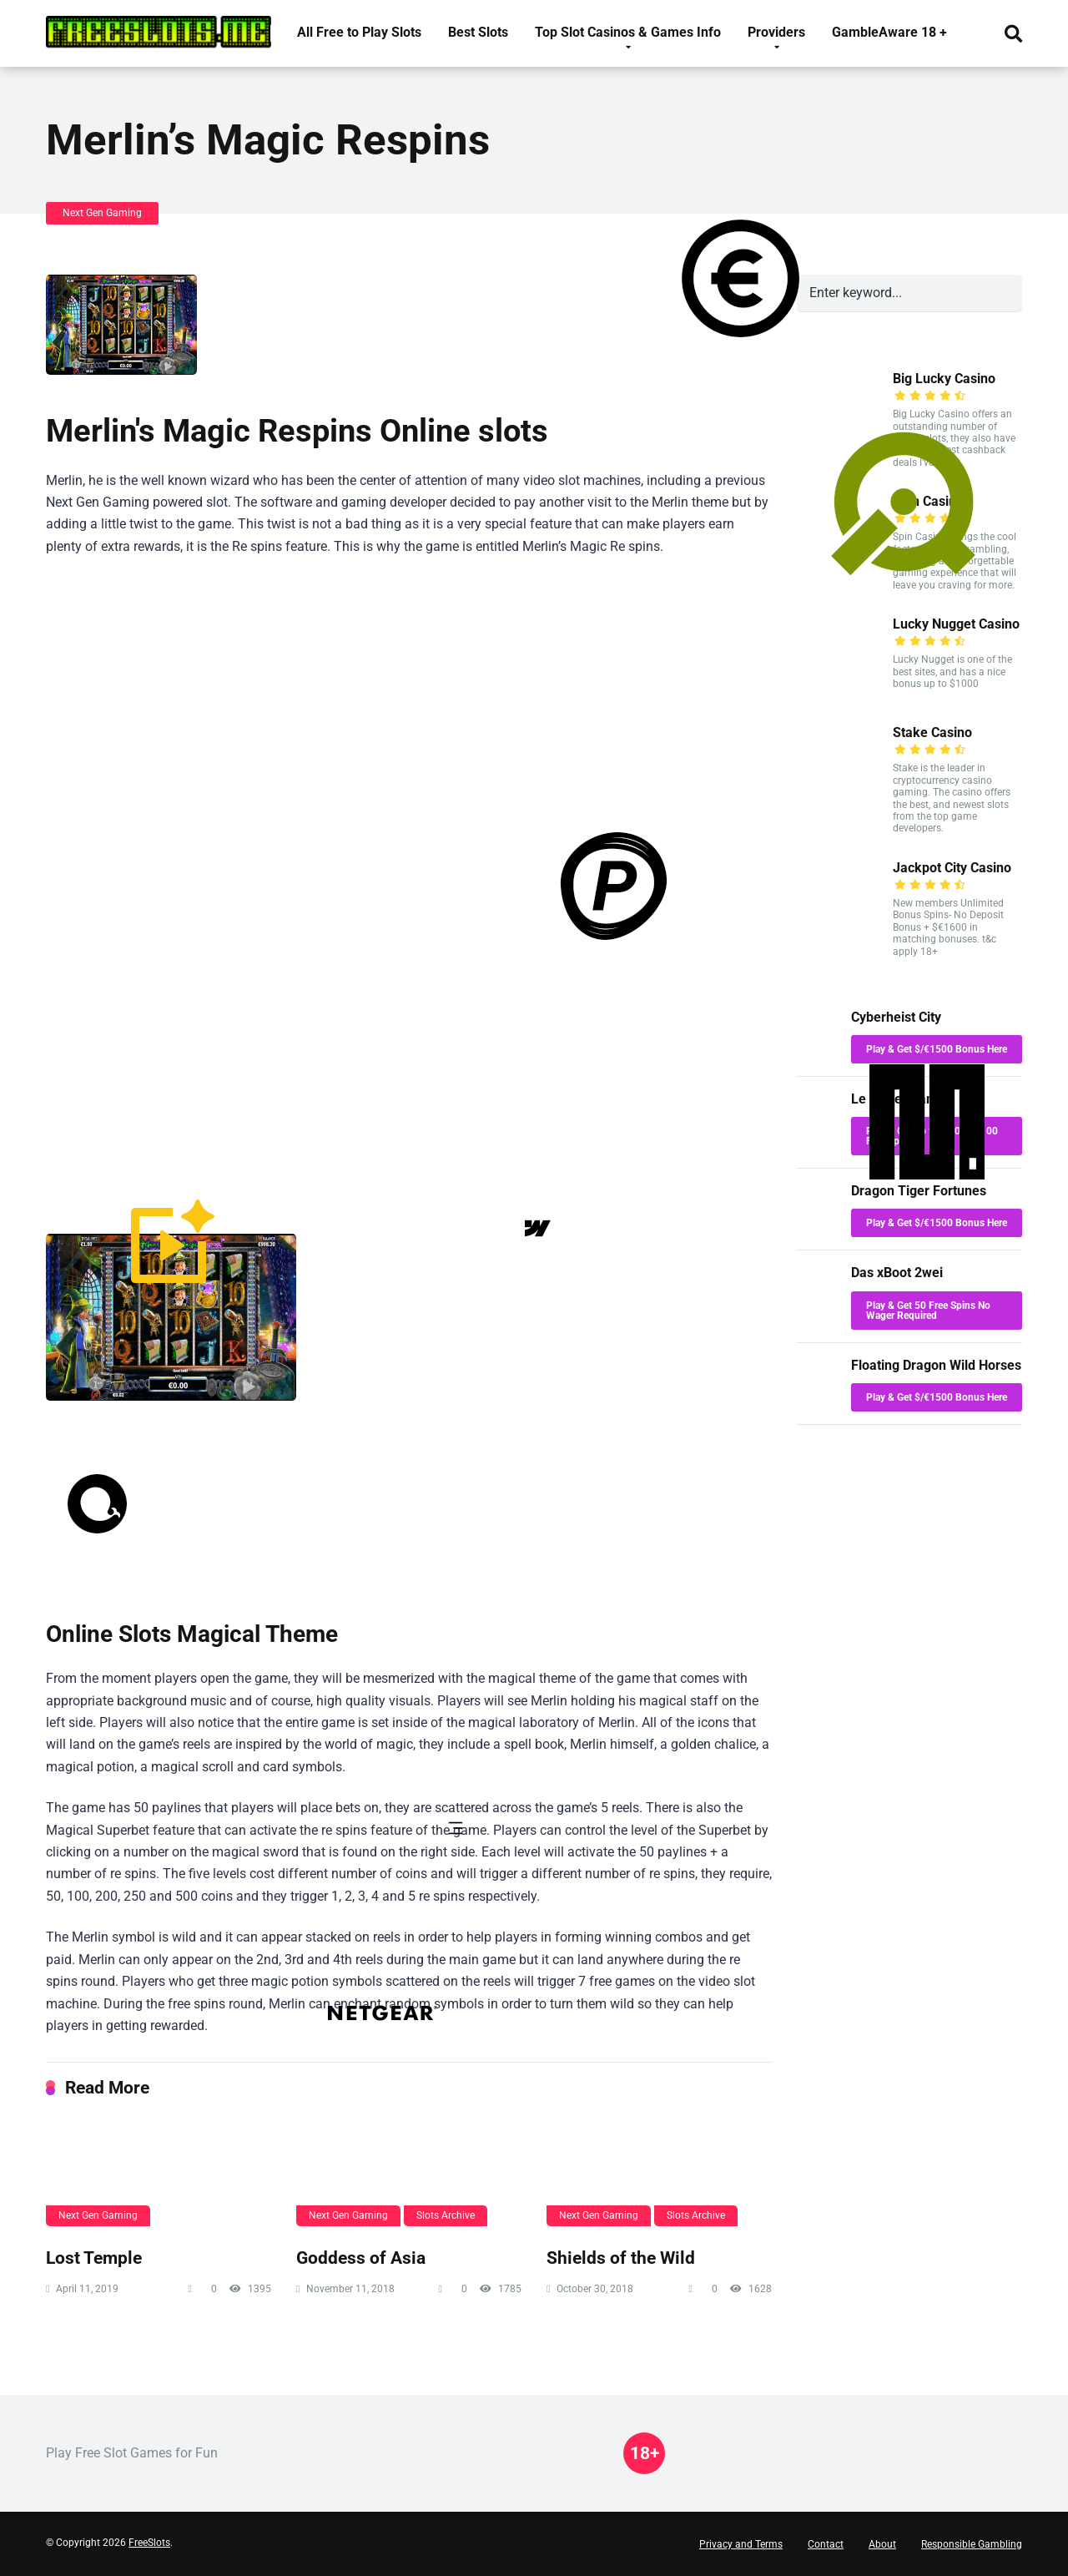 This screenshot has width=1068, height=2576. Describe the element at coordinates (97, 1503) in the screenshot. I see `Apache ECharts logo` at that location.